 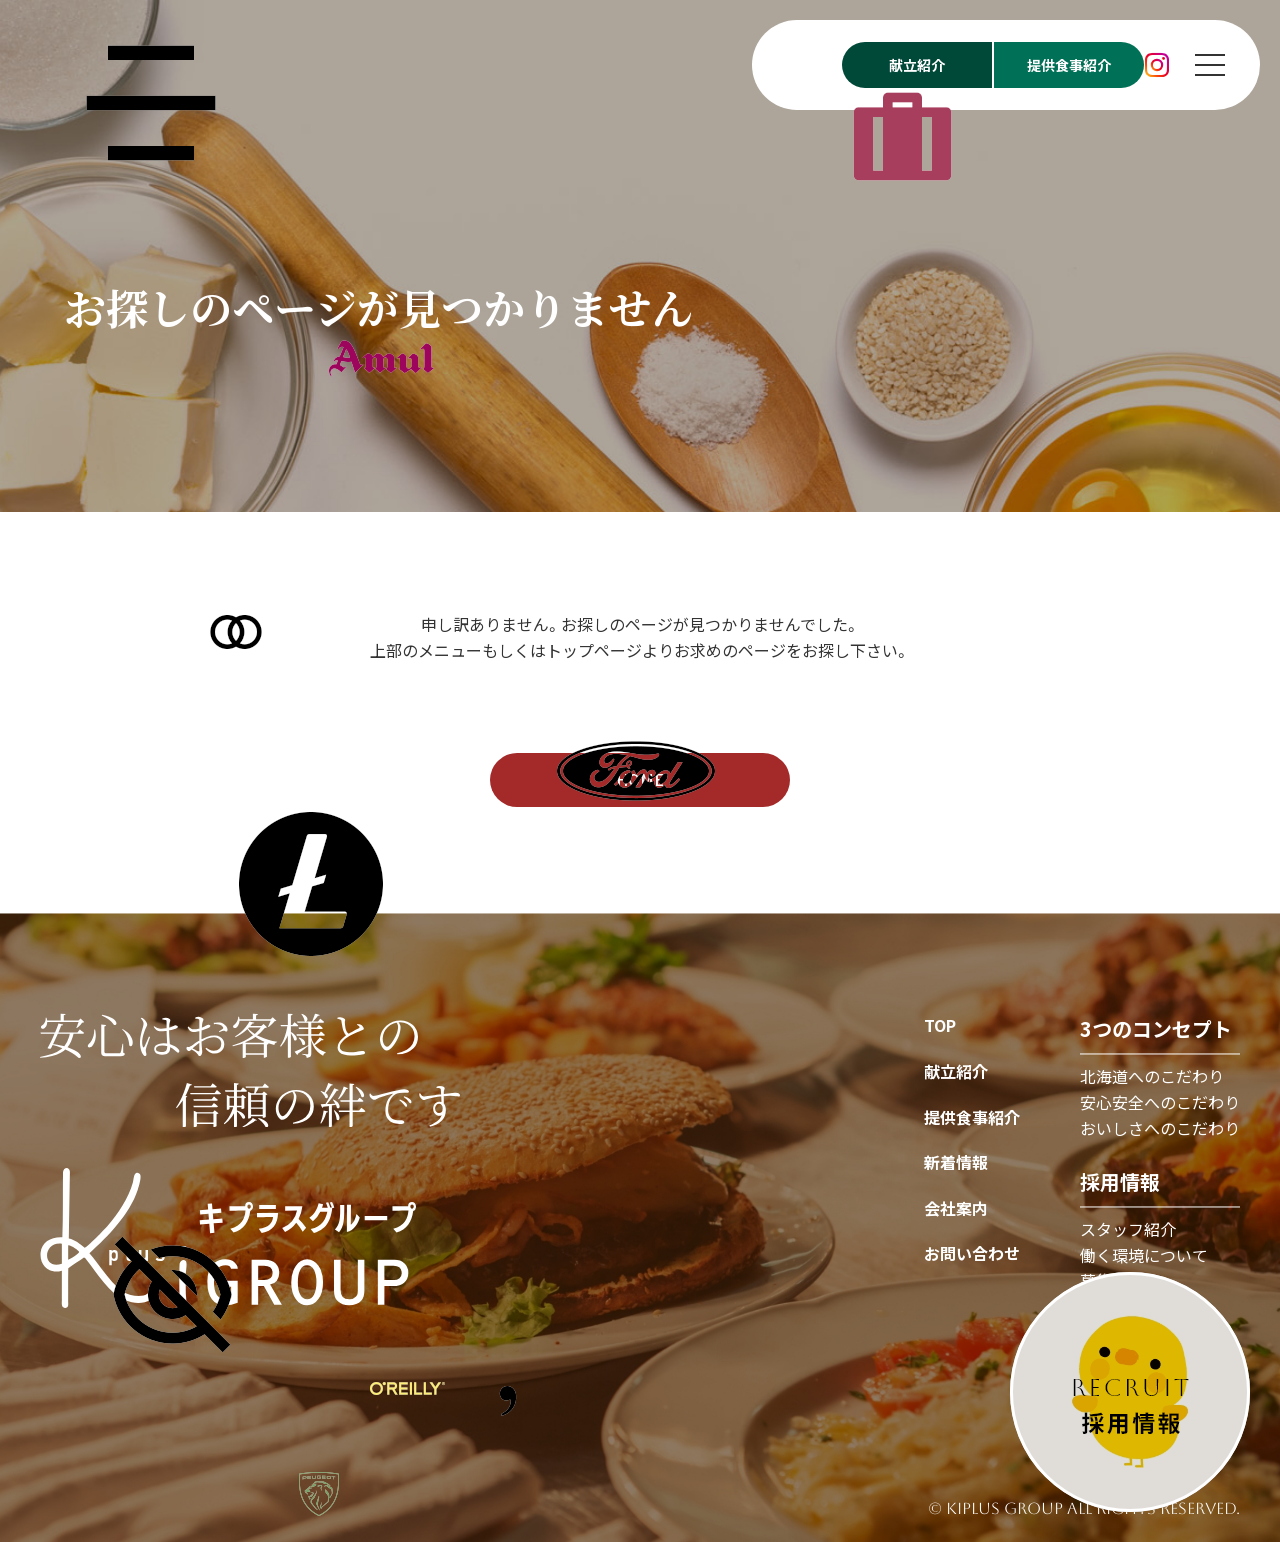 What do you see at coordinates (407, 1388) in the screenshot?
I see `visit o'reilly learning platform` at bounding box center [407, 1388].